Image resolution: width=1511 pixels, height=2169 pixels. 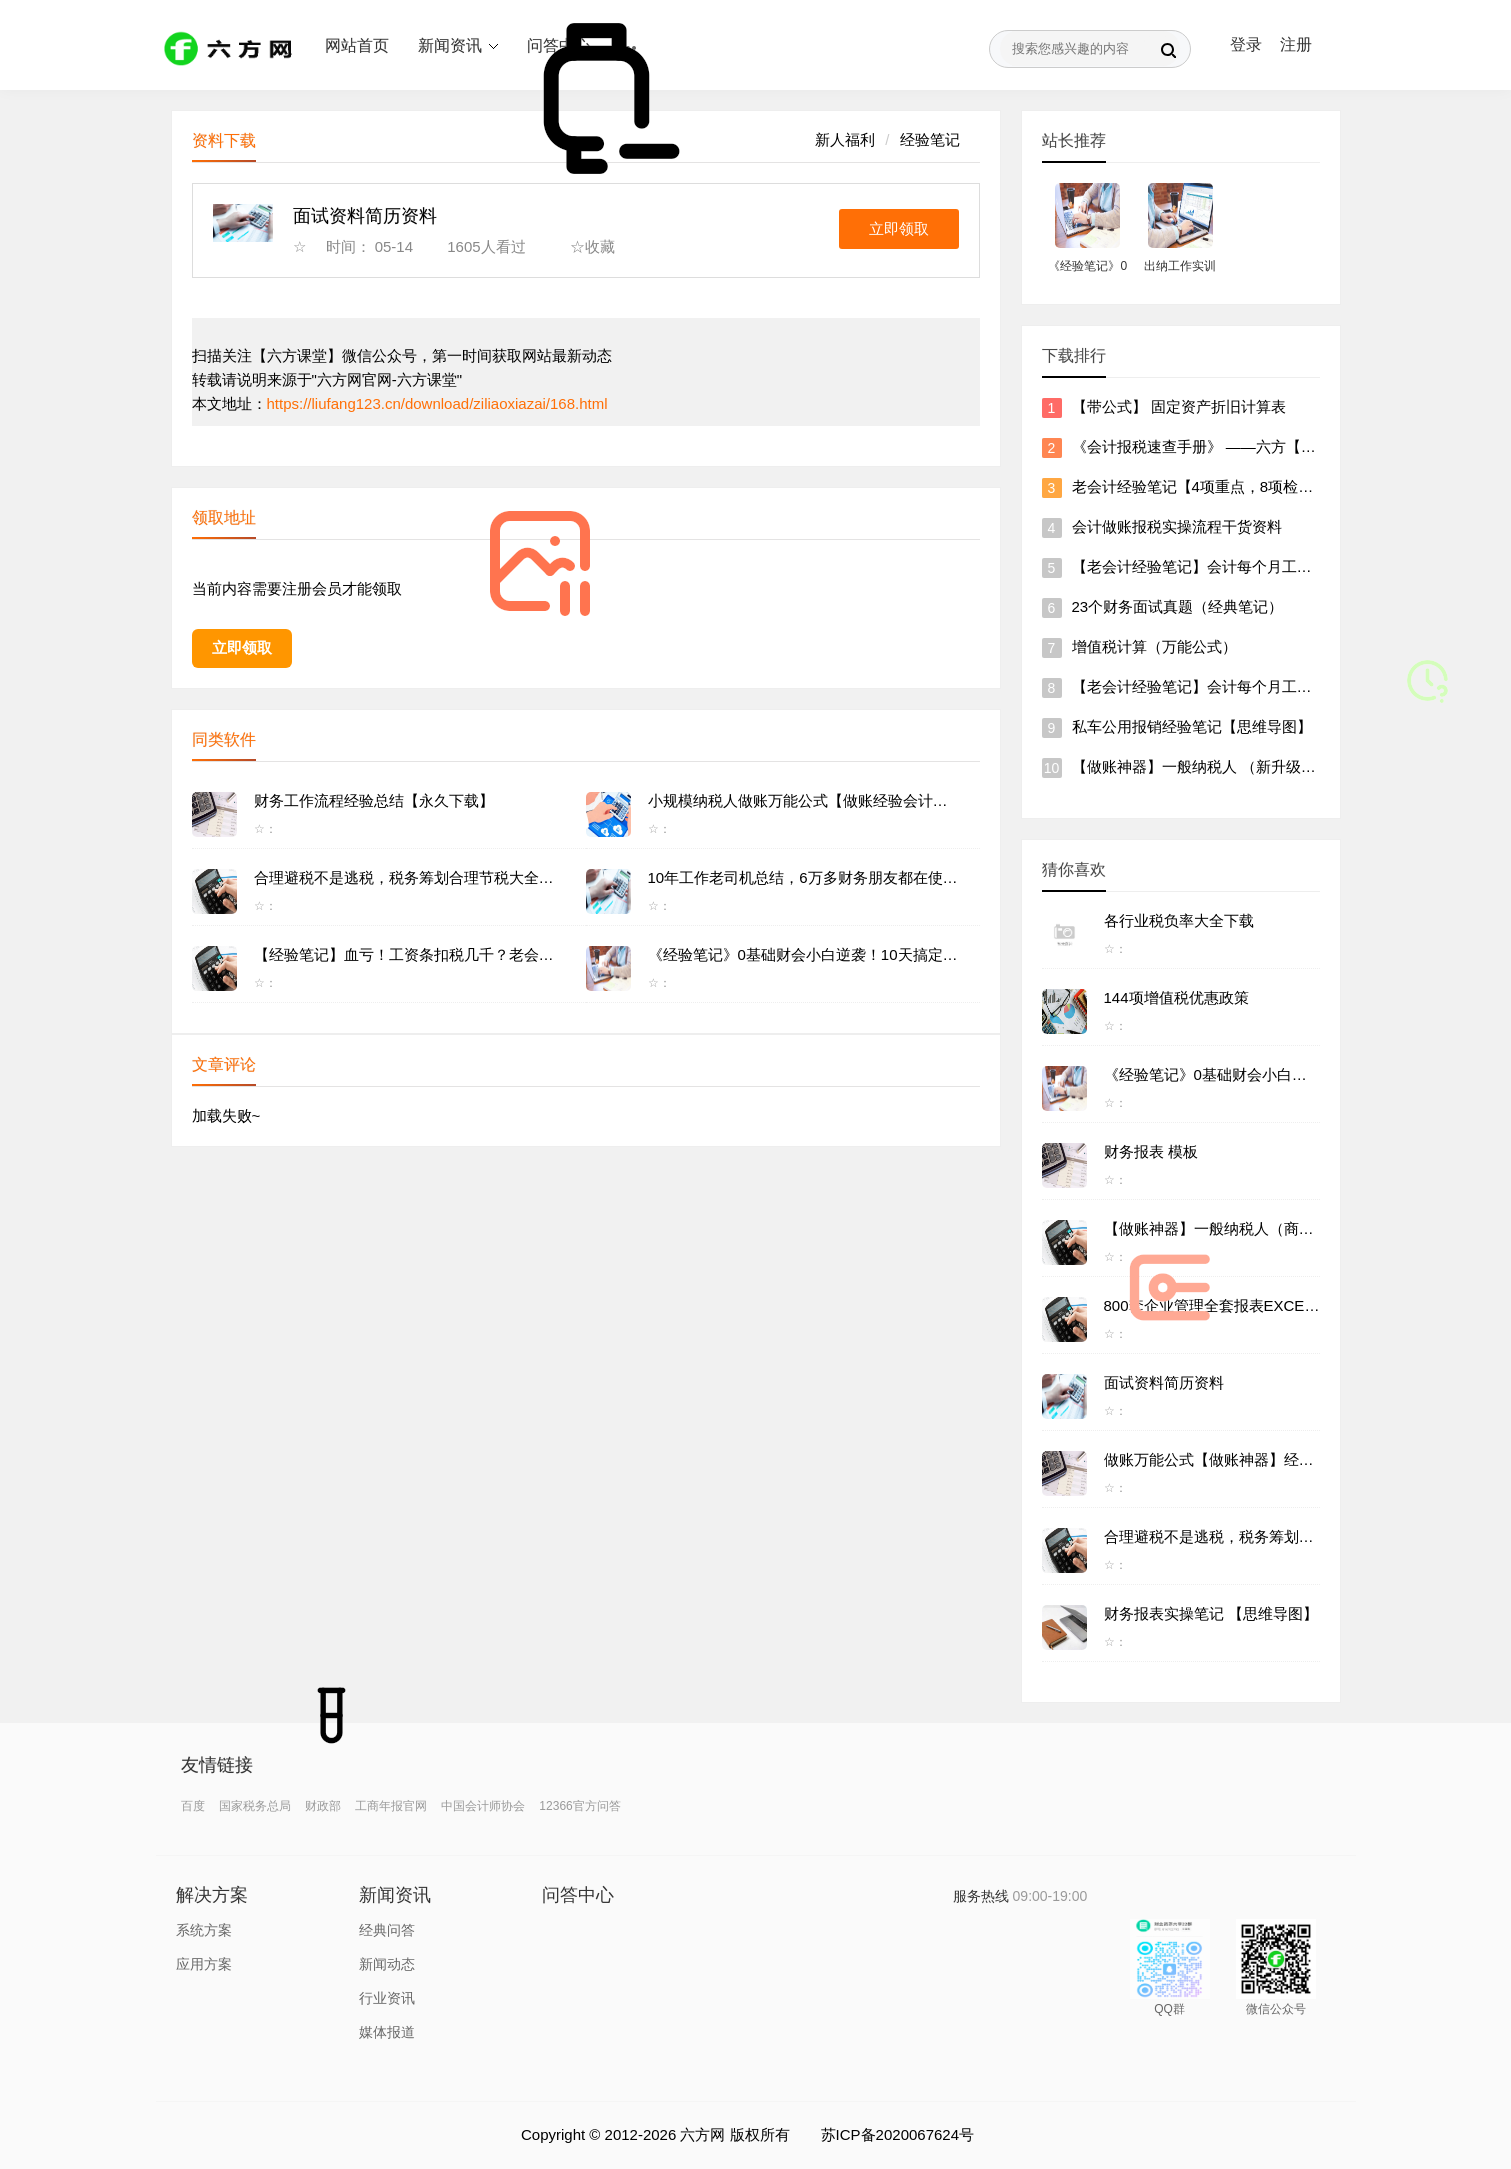 What do you see at coordinates (596, 98) in the screenshot?
I see `remove a paired smartwatch` at bounding box center [596, 98].